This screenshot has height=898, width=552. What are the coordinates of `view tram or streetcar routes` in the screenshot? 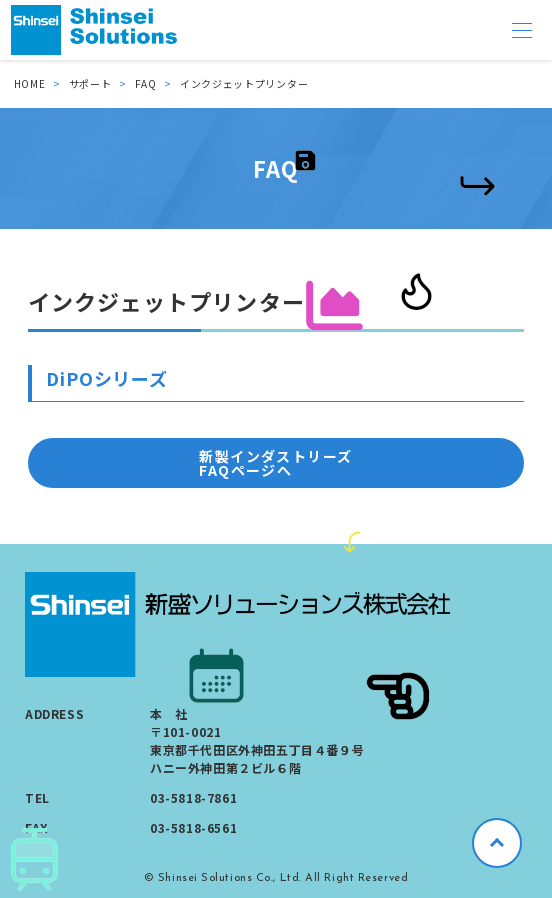 It's located at (34, 859).